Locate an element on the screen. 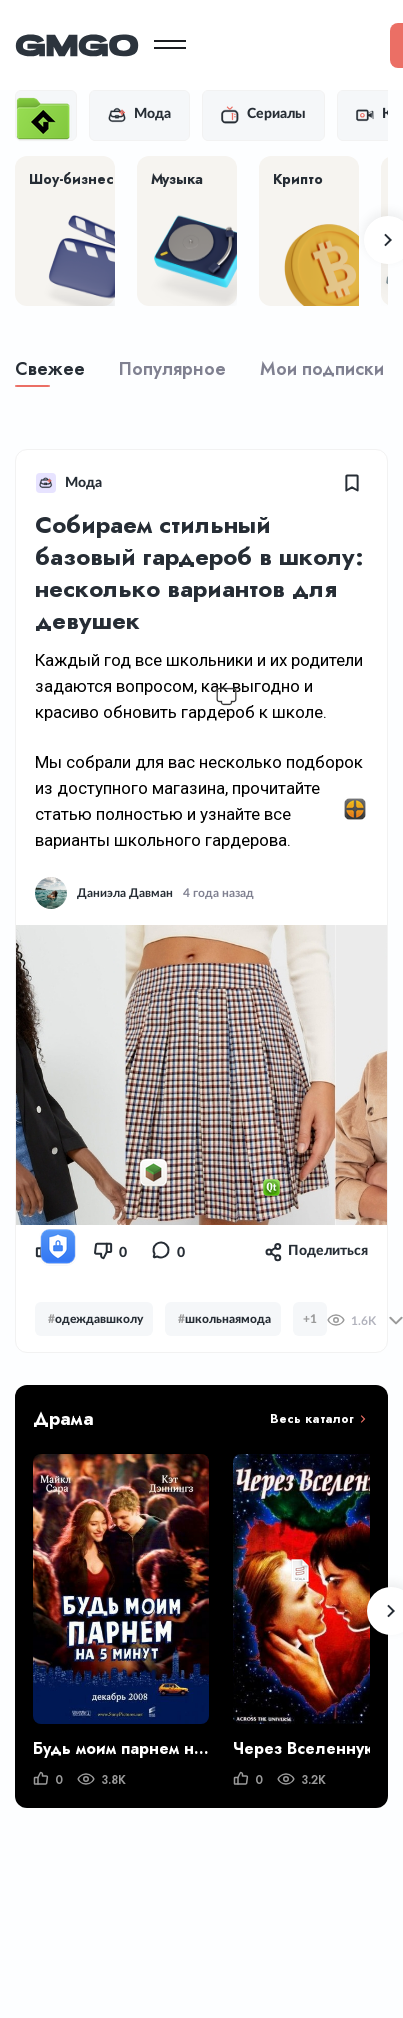  launch minecraft is located at coordinates (153, 1172).